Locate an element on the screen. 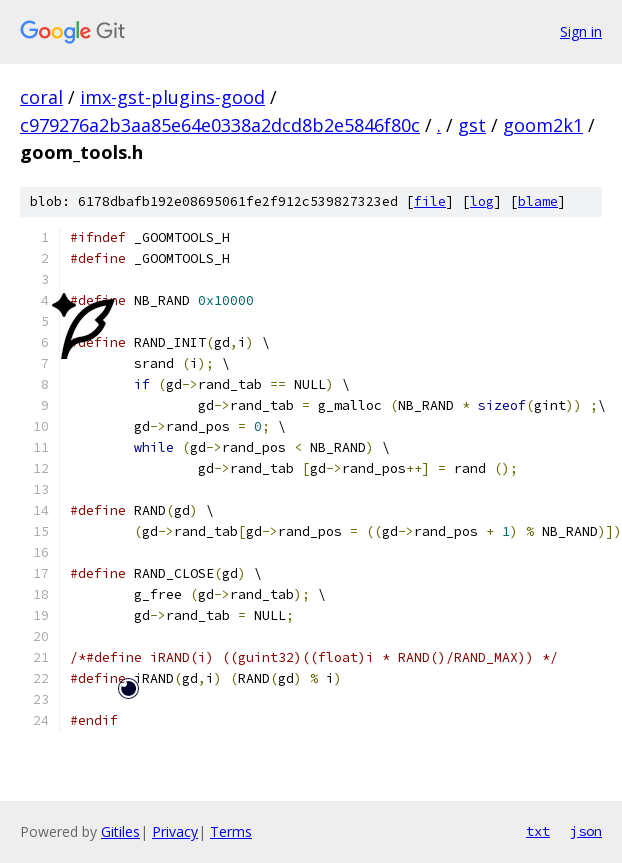 This screenshot has width=622, height=863. open insomnia api client is located at coordinates (128, 688).